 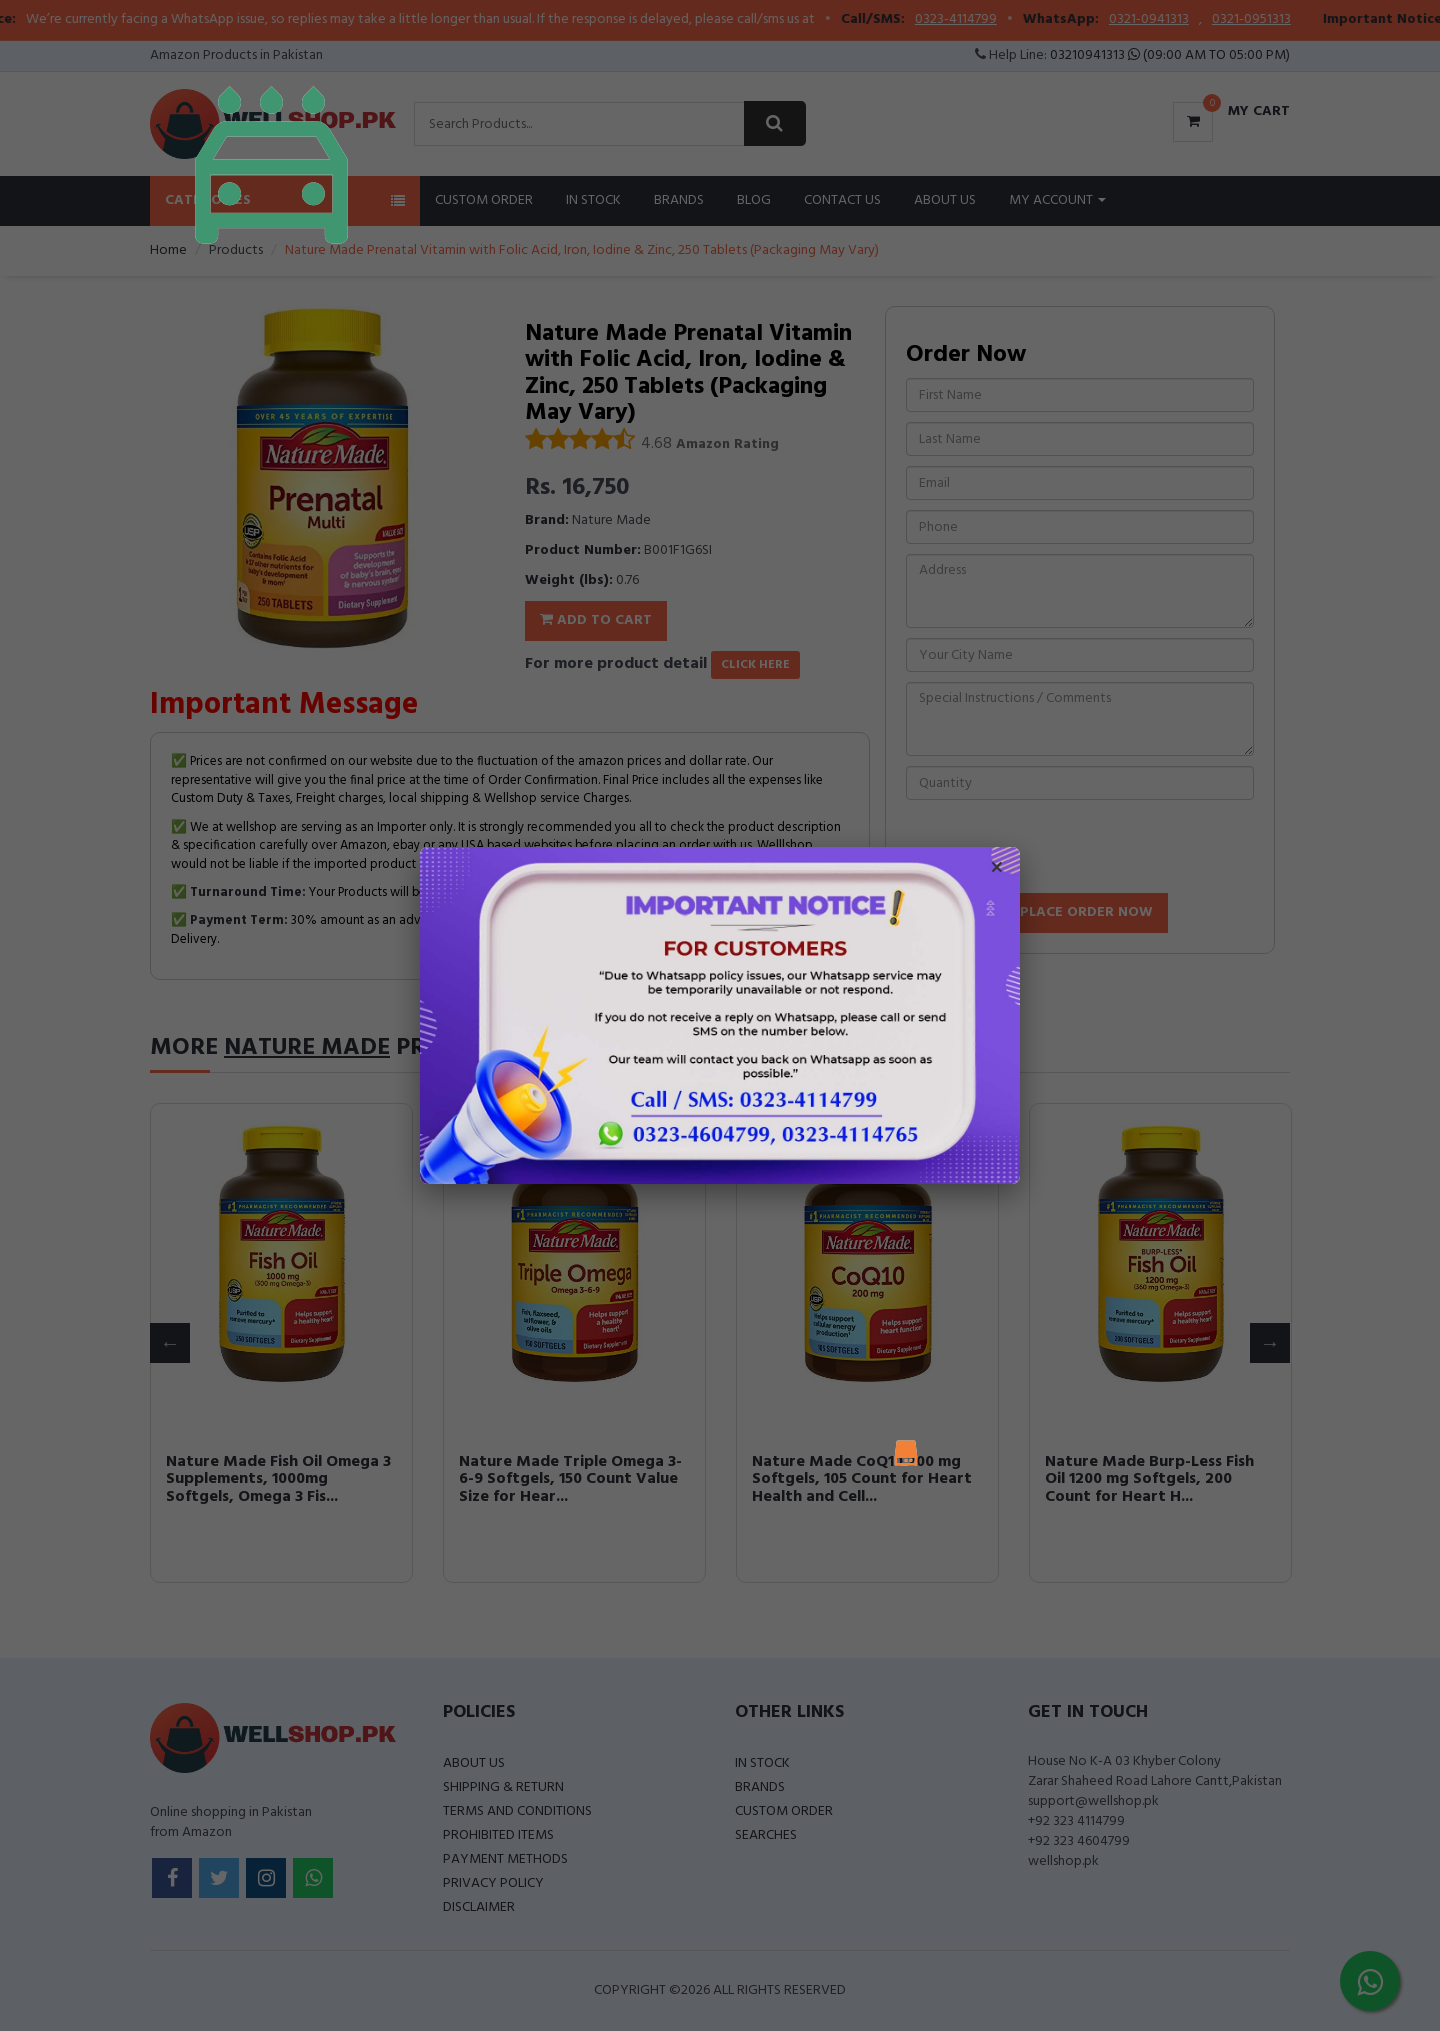 I want to click on access external storage or hard drive, so click(x=906, y=1453).